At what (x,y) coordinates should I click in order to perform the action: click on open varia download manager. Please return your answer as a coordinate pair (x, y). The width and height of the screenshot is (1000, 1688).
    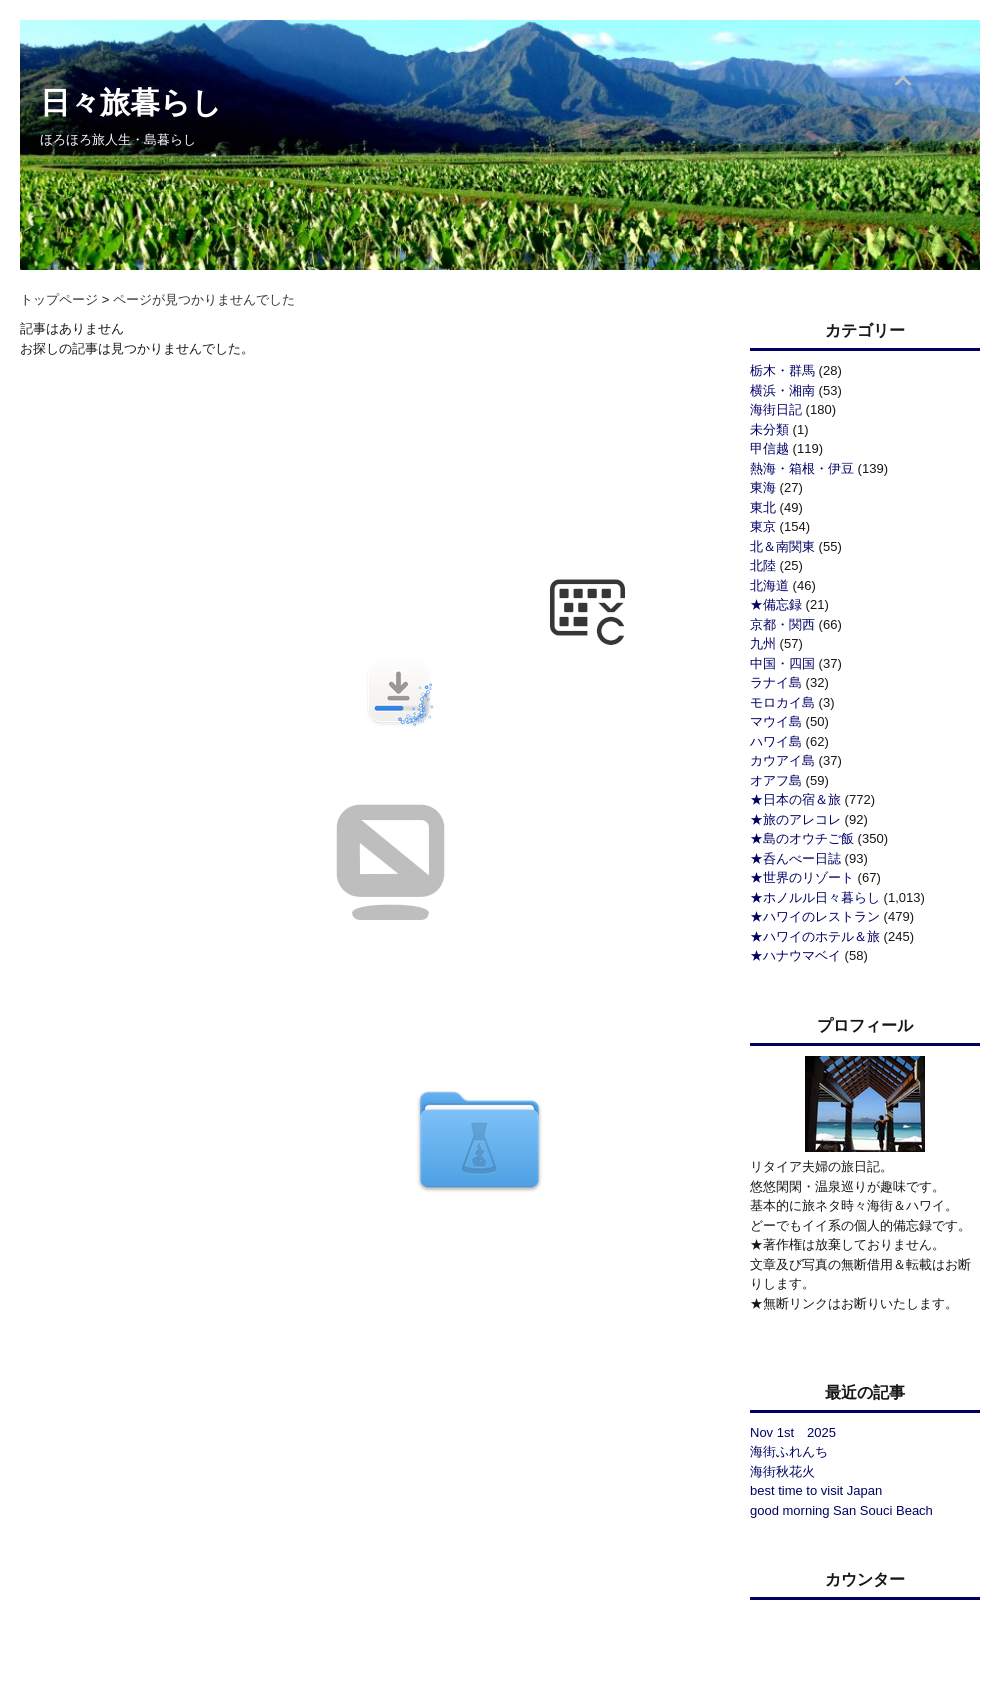
    Looking at the image, I should click on (398, 691).